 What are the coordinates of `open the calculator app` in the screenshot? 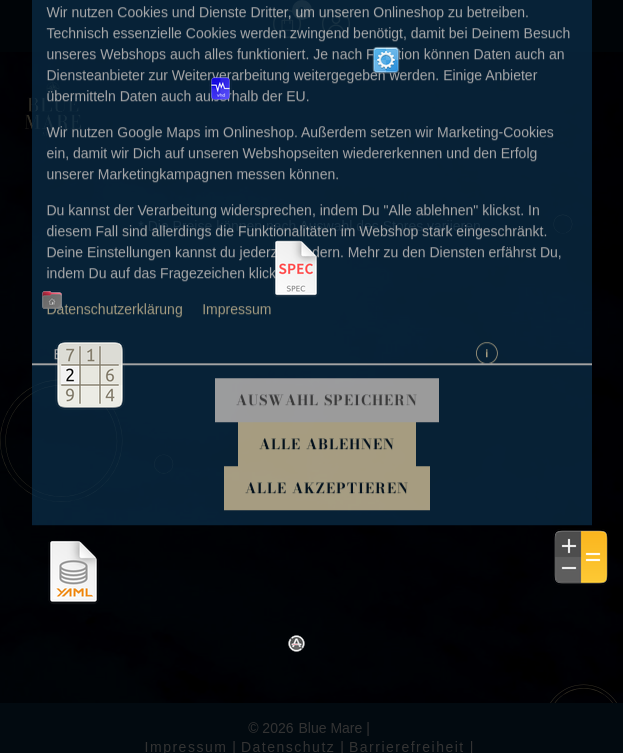 It's located at (581, 557).